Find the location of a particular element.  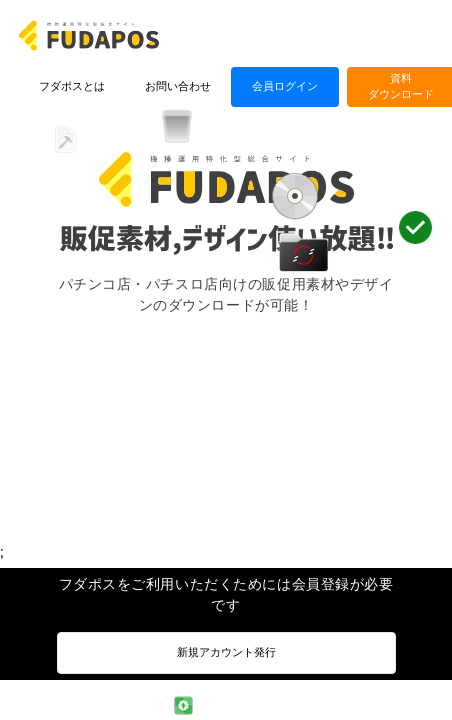

empty trash bin ready to receive deleted files is located at coordinates (177, 126).